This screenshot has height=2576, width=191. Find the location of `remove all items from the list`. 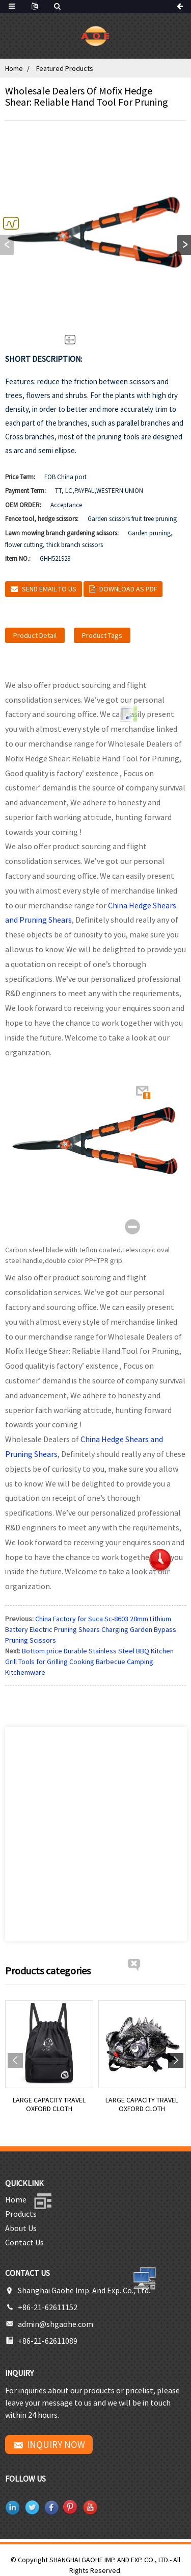

remove all items from the list is located at coordinates (44, 2200).